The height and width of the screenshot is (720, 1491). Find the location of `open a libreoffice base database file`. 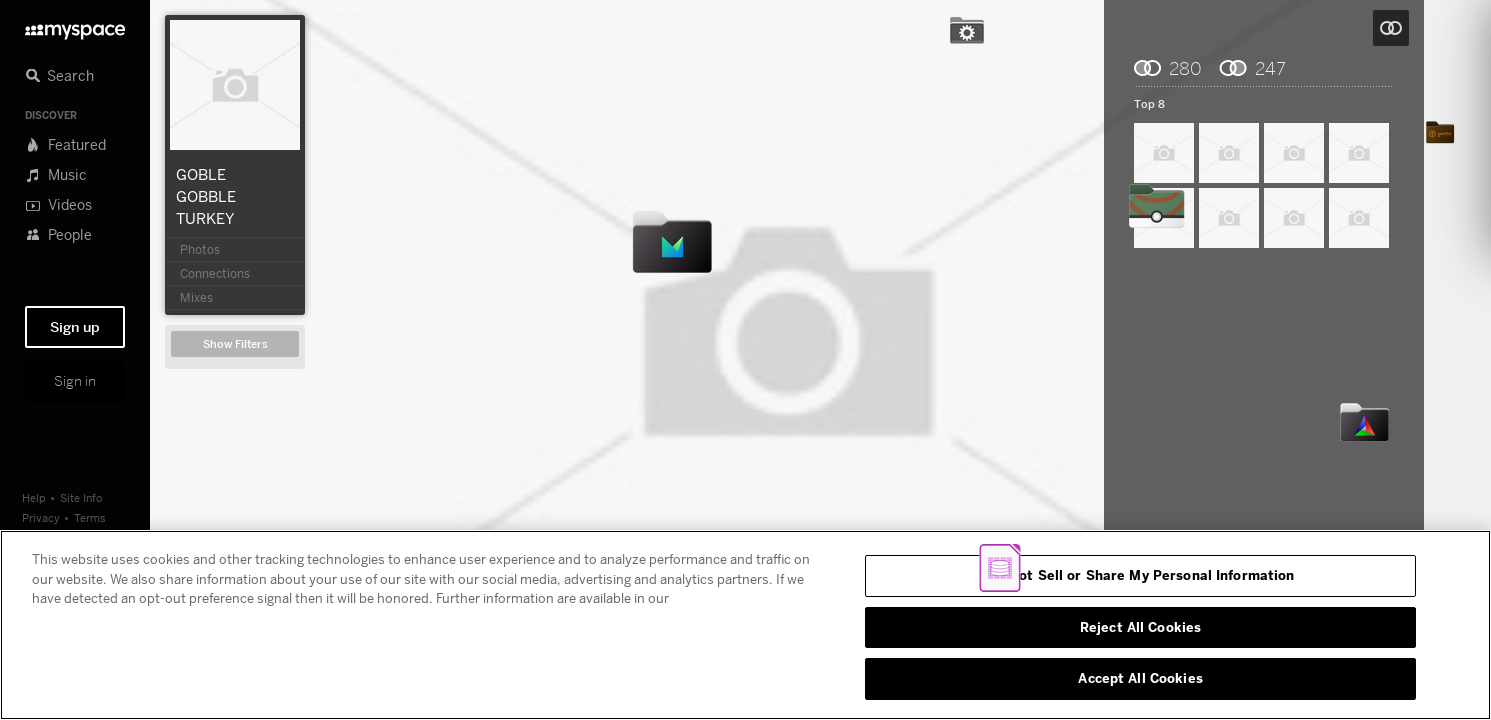

open a libreoffice base database file is located at coordinates (1000, 568).